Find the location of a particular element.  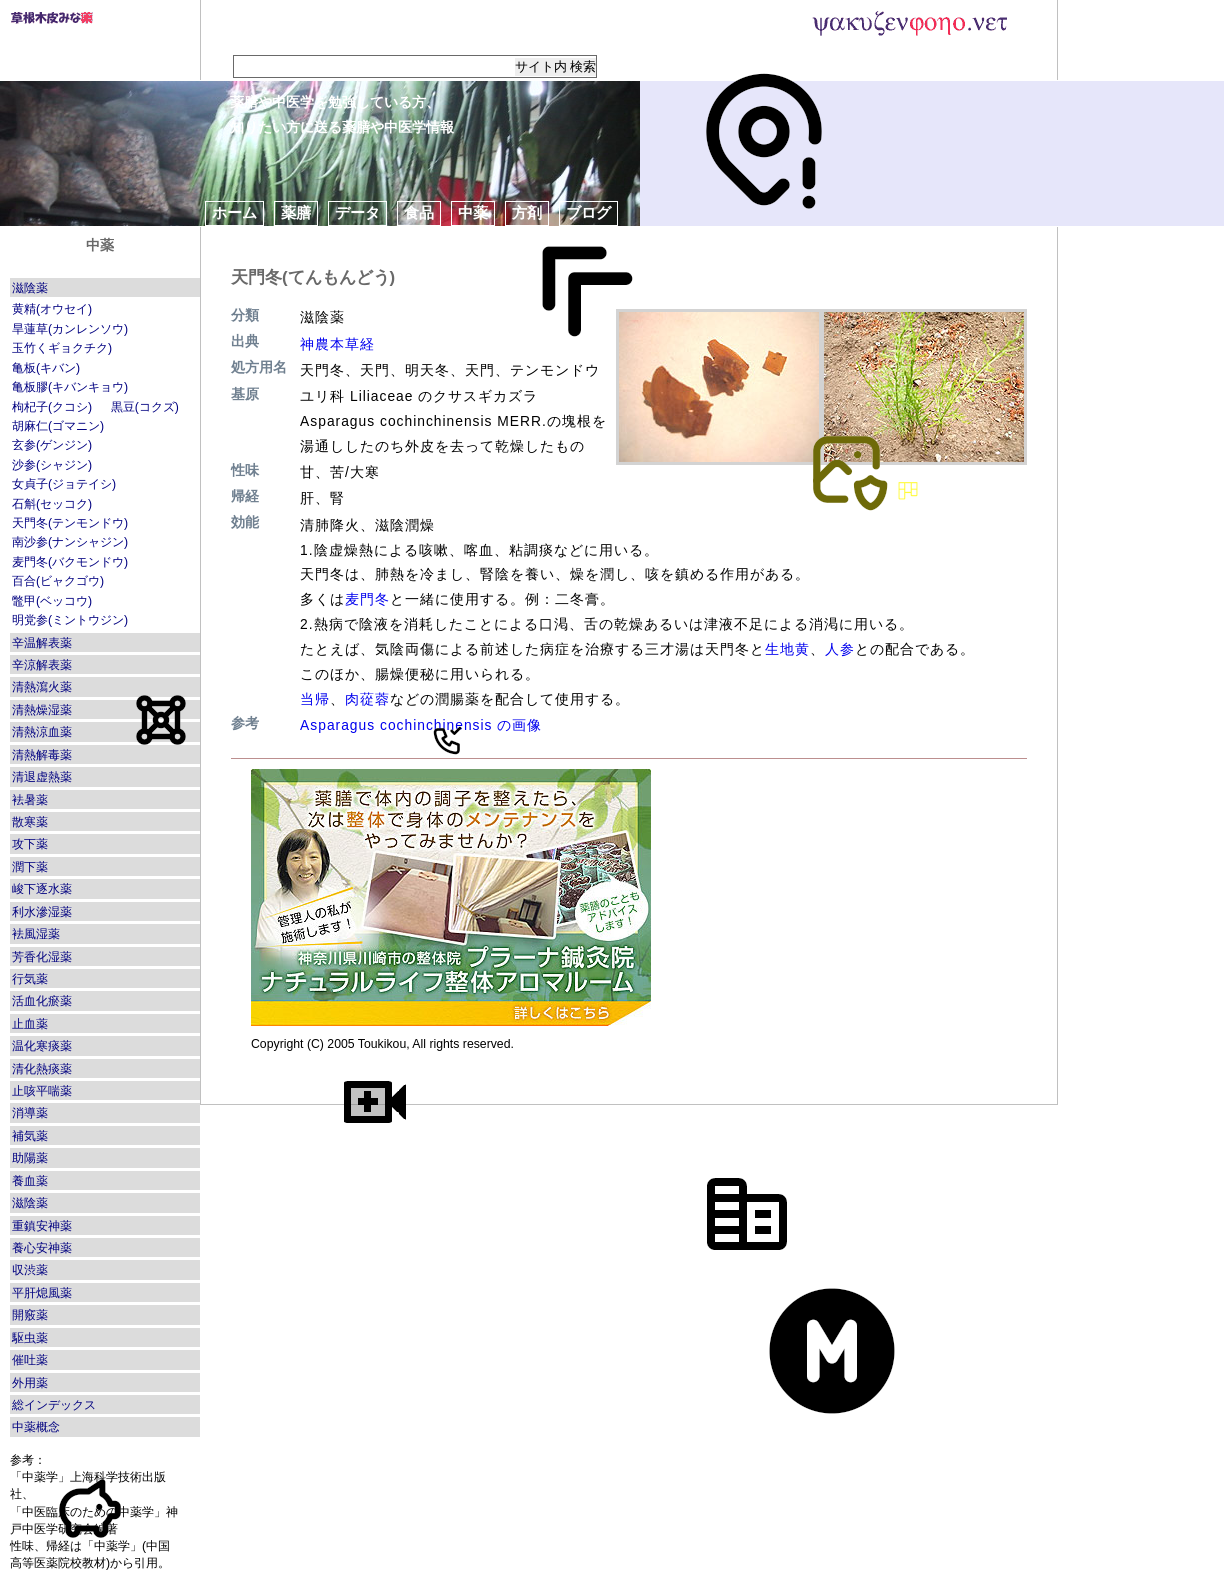

metro or subway transit indicator is located at coordinates (832, 1351).